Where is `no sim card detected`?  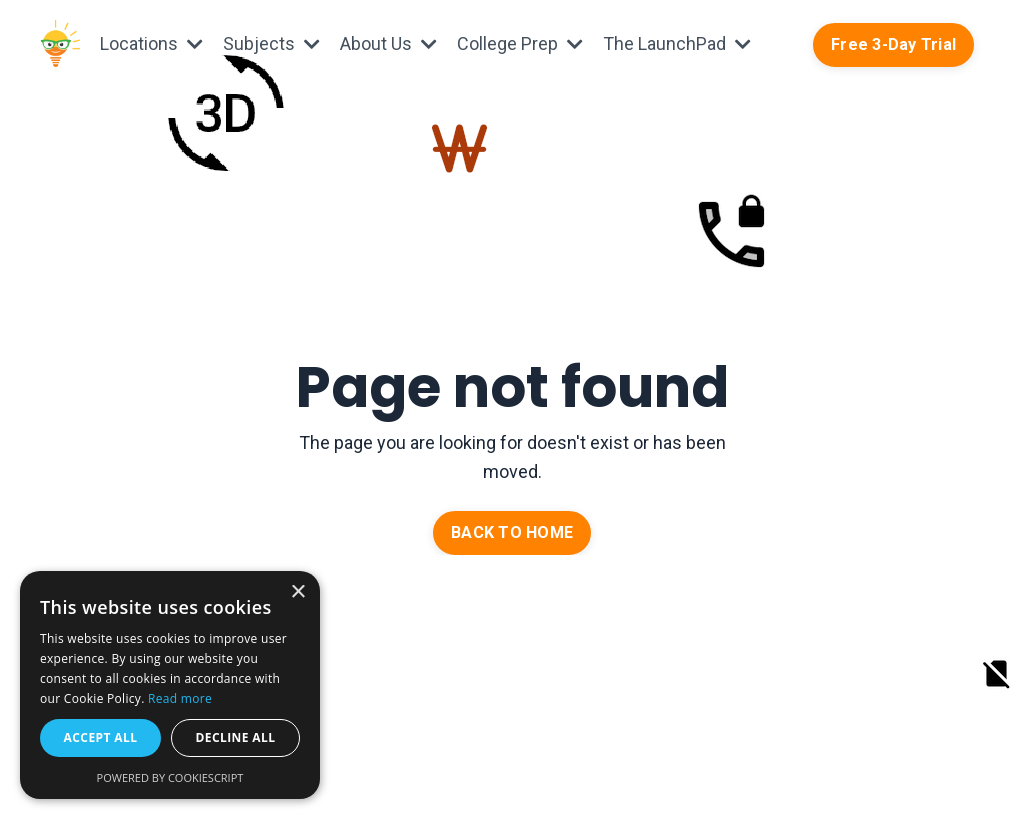 no sim card detected is located at coordinates (996, 673).